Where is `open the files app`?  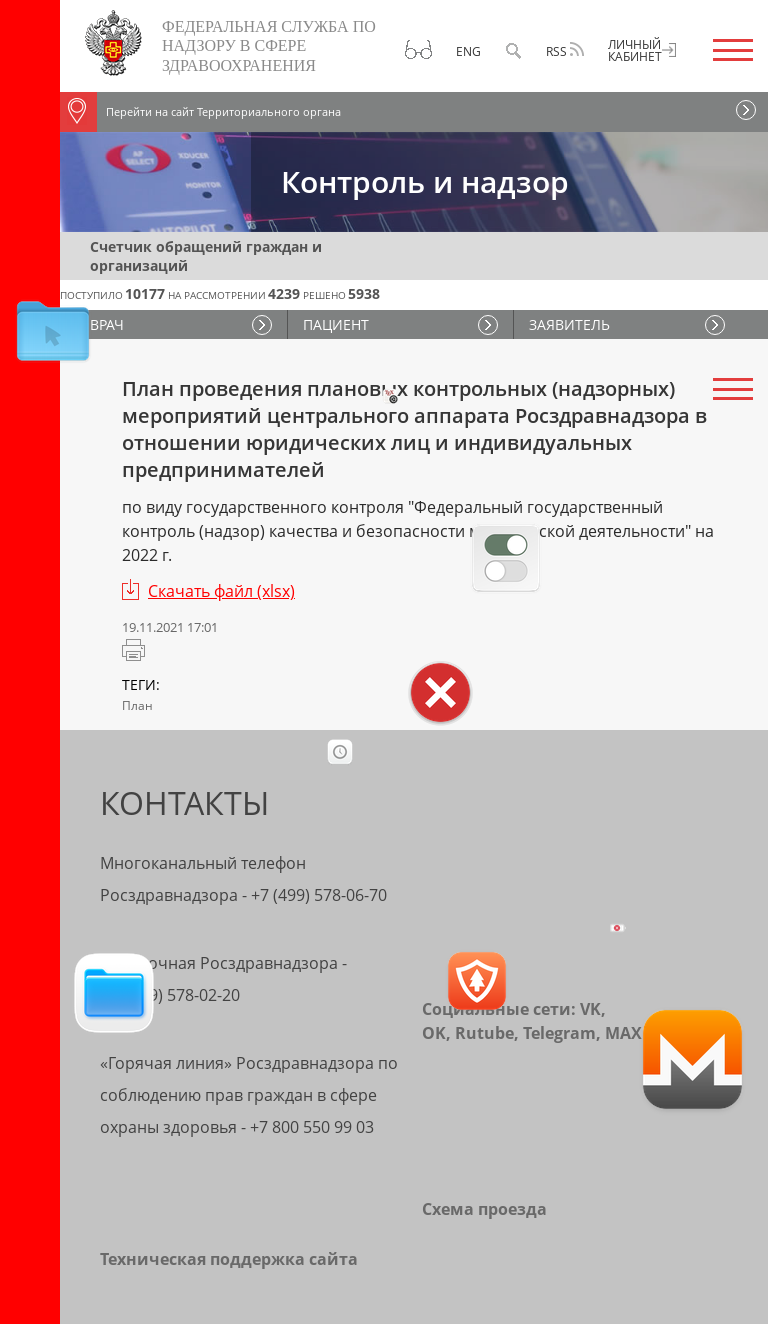
open the files app is located at coordinates (114, 993).